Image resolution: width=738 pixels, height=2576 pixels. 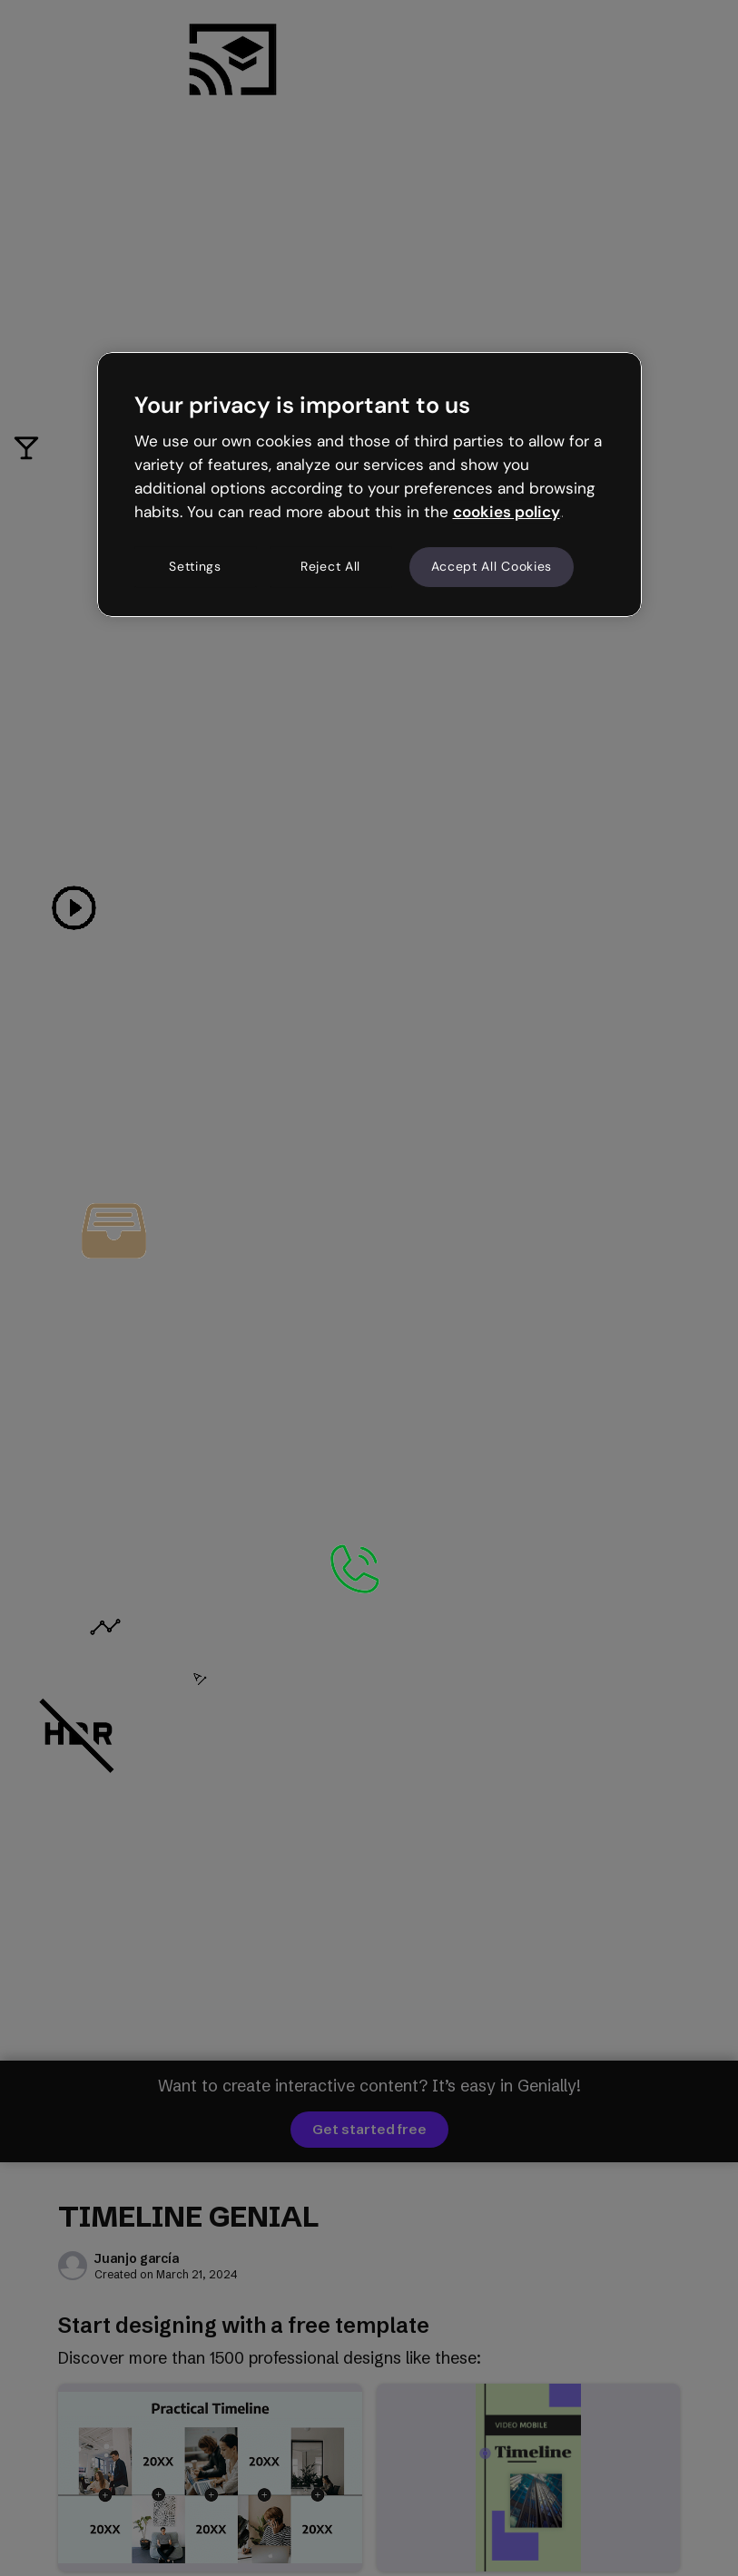 I want to click on view inbox or received files, so click(x=113, y=1230).